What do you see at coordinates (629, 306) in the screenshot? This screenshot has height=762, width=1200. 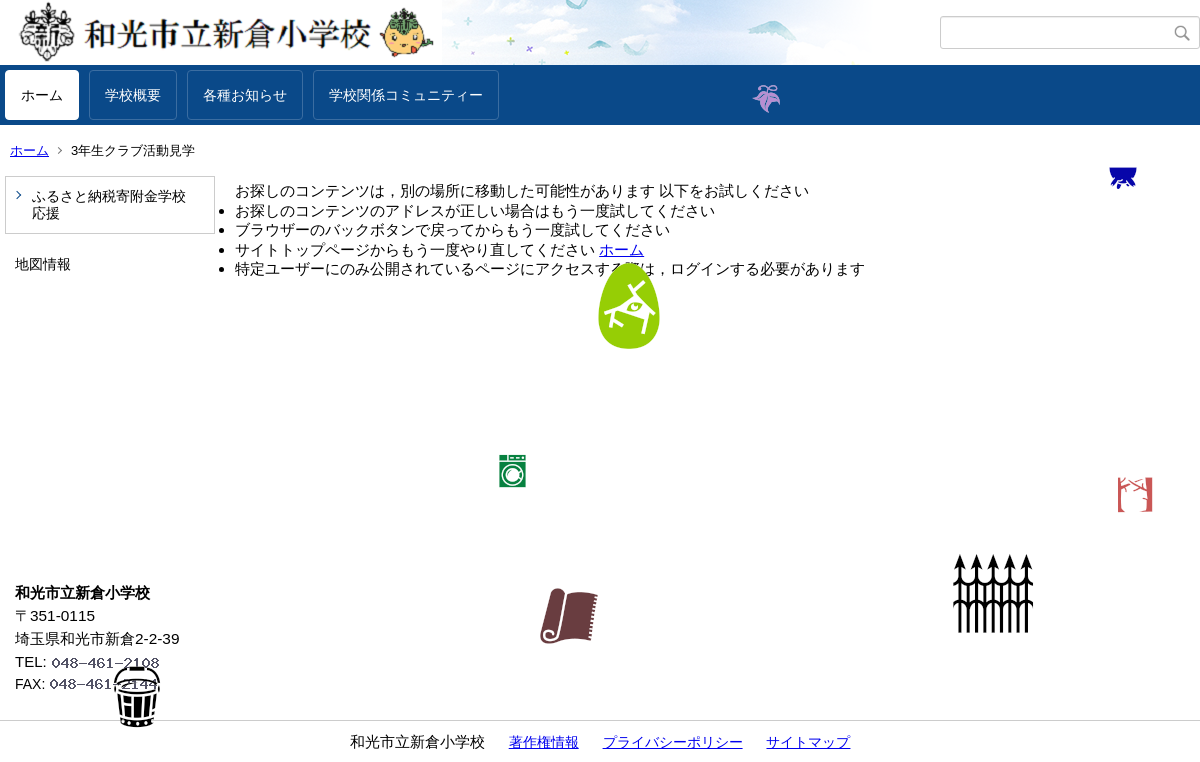 I see `view creature or monster egg details` at bounding box center [629, 306].